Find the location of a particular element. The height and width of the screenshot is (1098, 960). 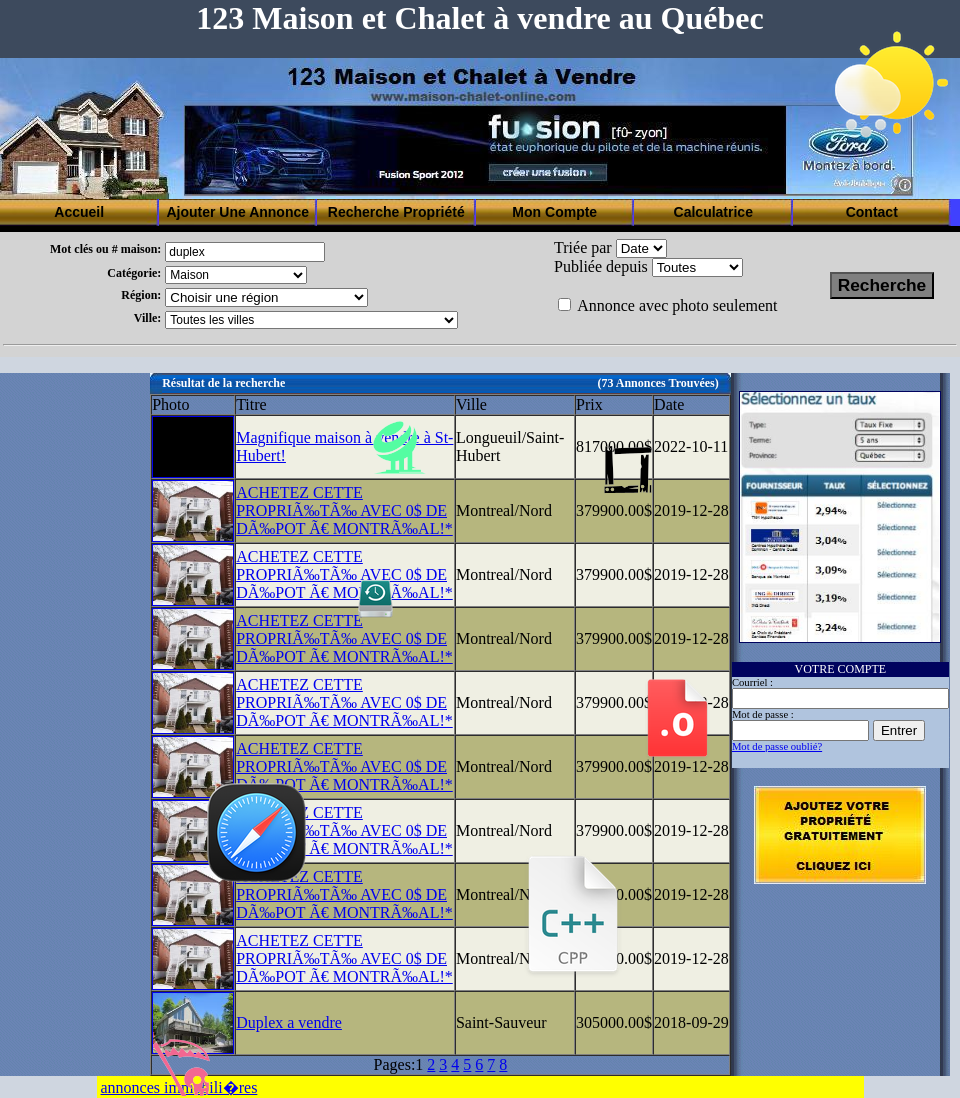

a C++ source code file is located at coordinates (573, 916).